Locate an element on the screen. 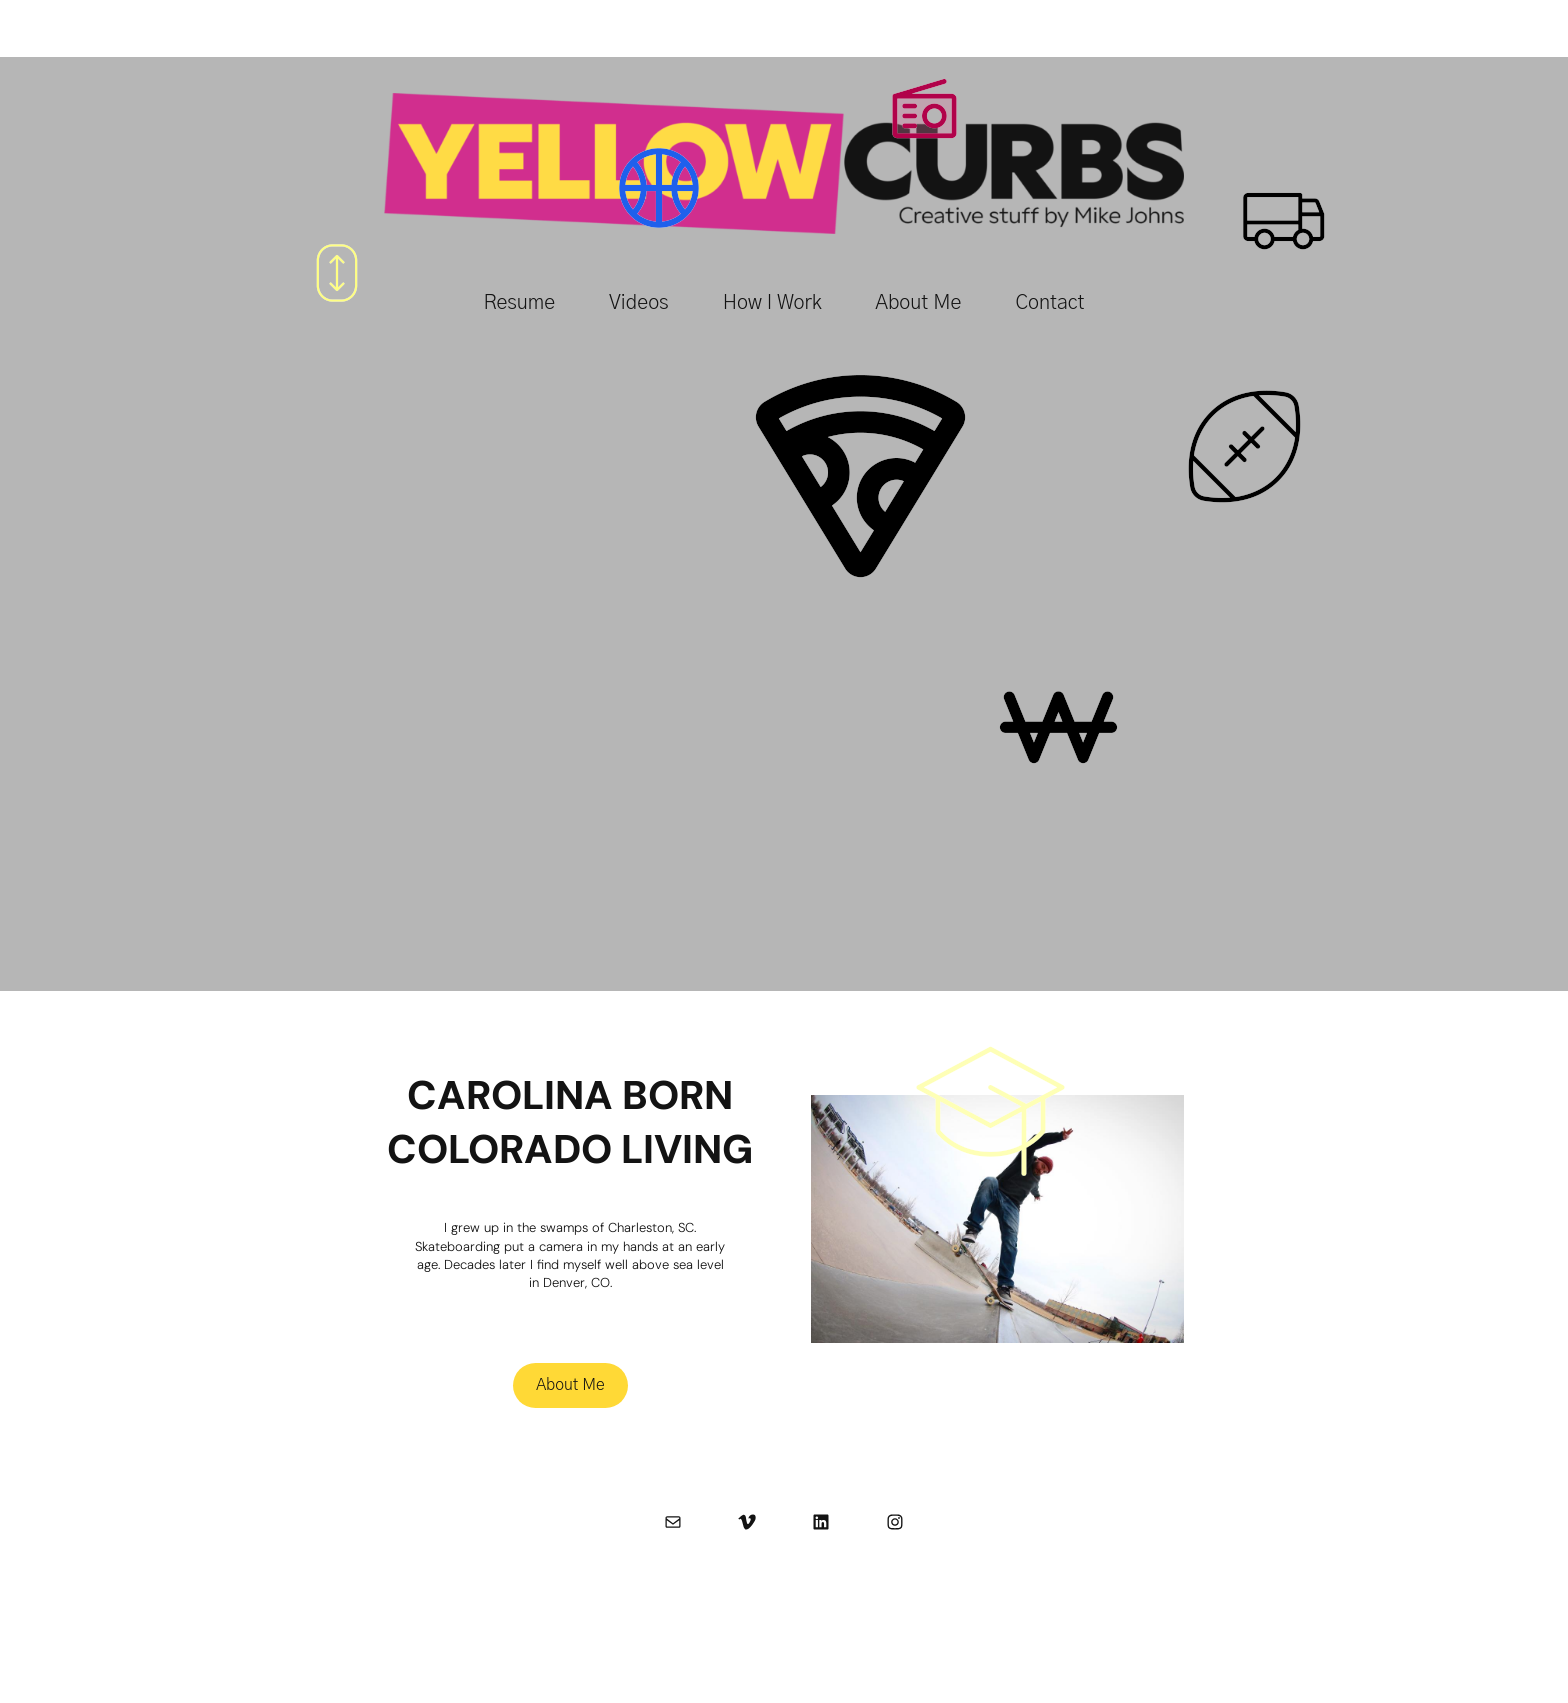 This screenshot has width=1568, height=1703. track your delivery status is located at coordinates (1281, 217).